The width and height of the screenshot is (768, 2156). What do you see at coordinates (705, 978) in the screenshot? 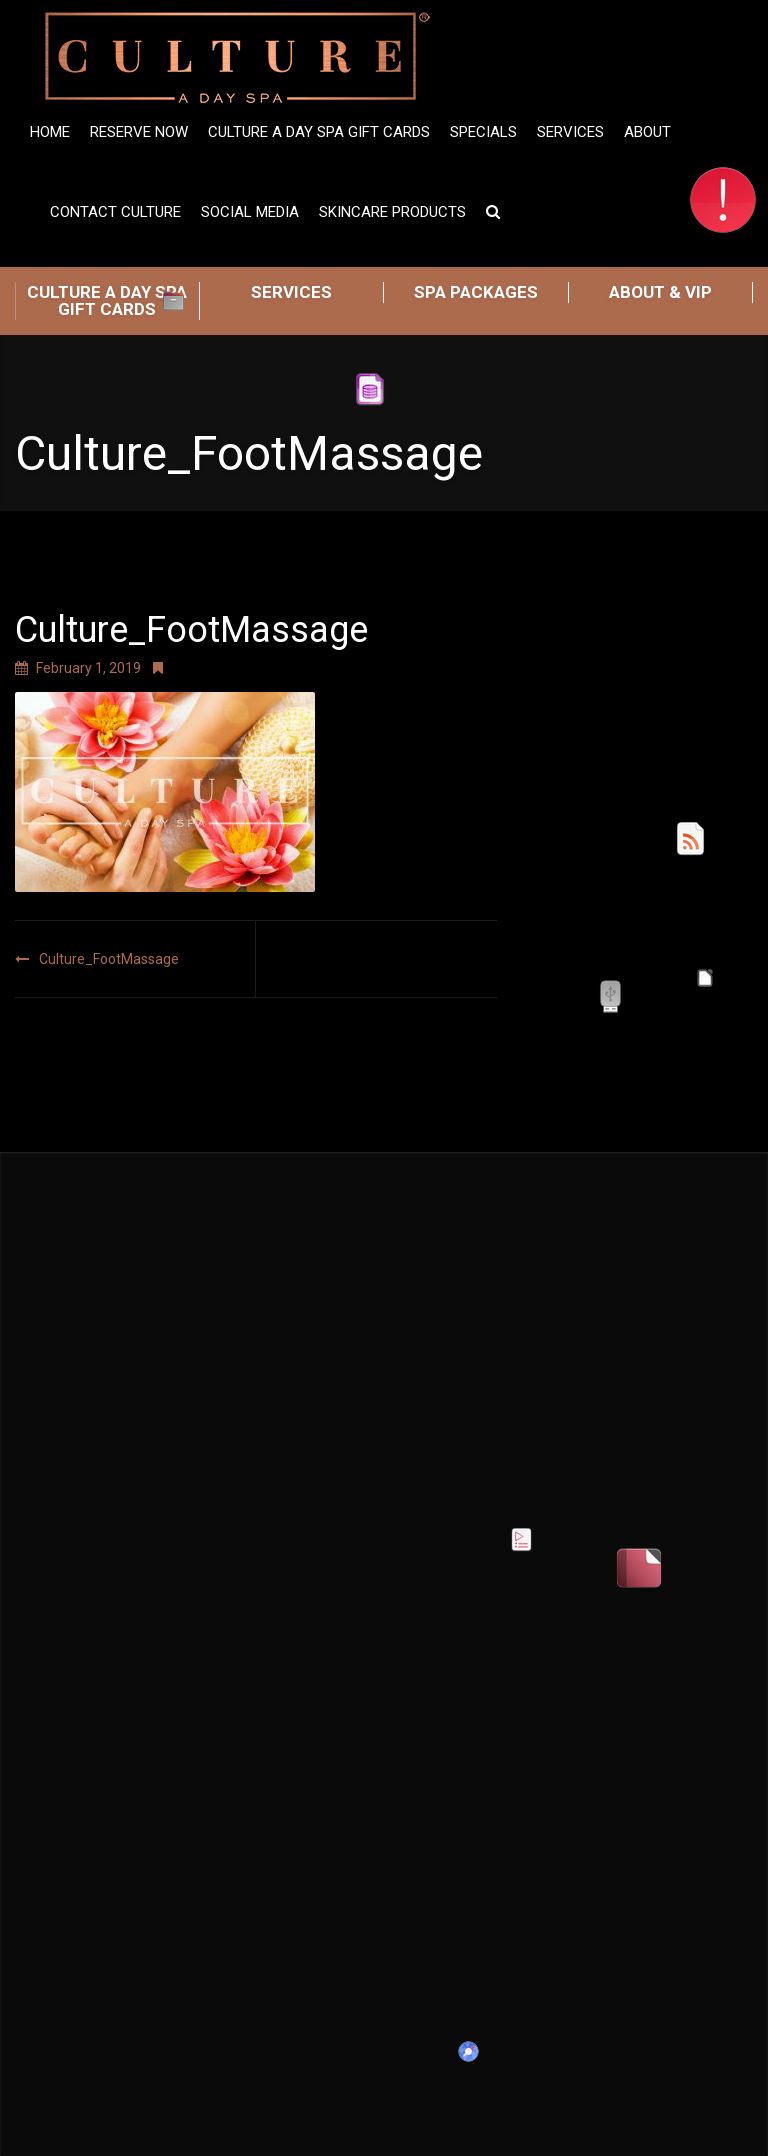
I see `open LibreOffice suite` at bounding box center [705, 978].